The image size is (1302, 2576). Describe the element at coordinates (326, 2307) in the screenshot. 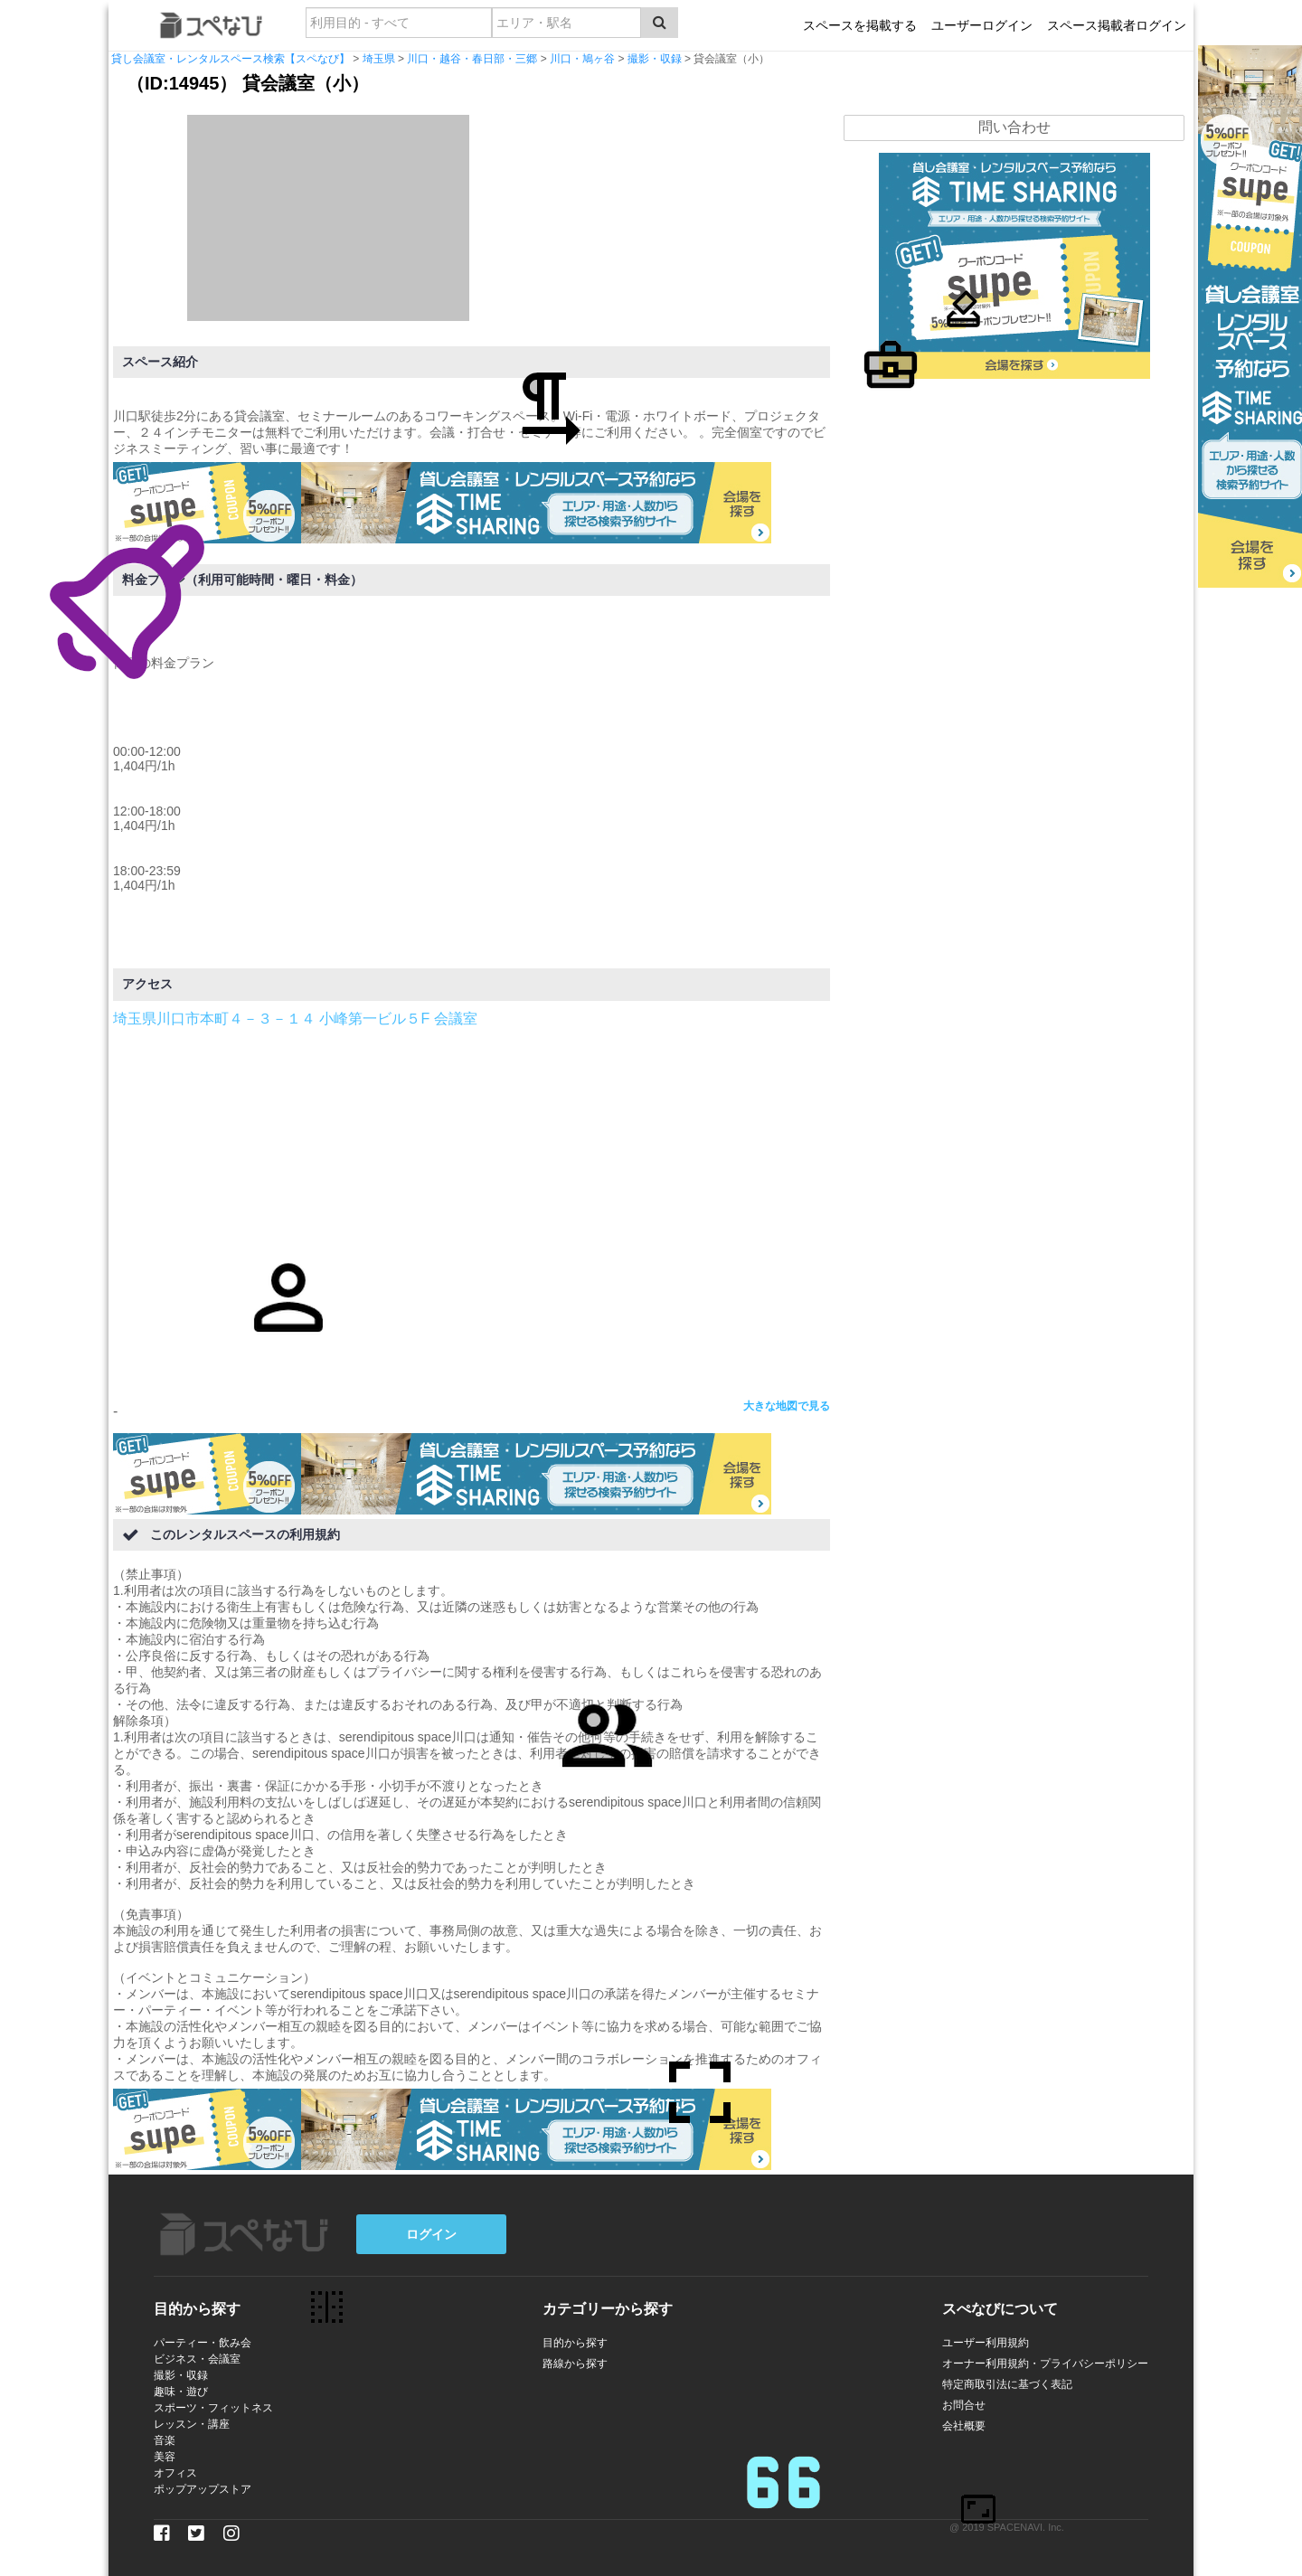

I see `add a vertical border to selected cells` at that location.